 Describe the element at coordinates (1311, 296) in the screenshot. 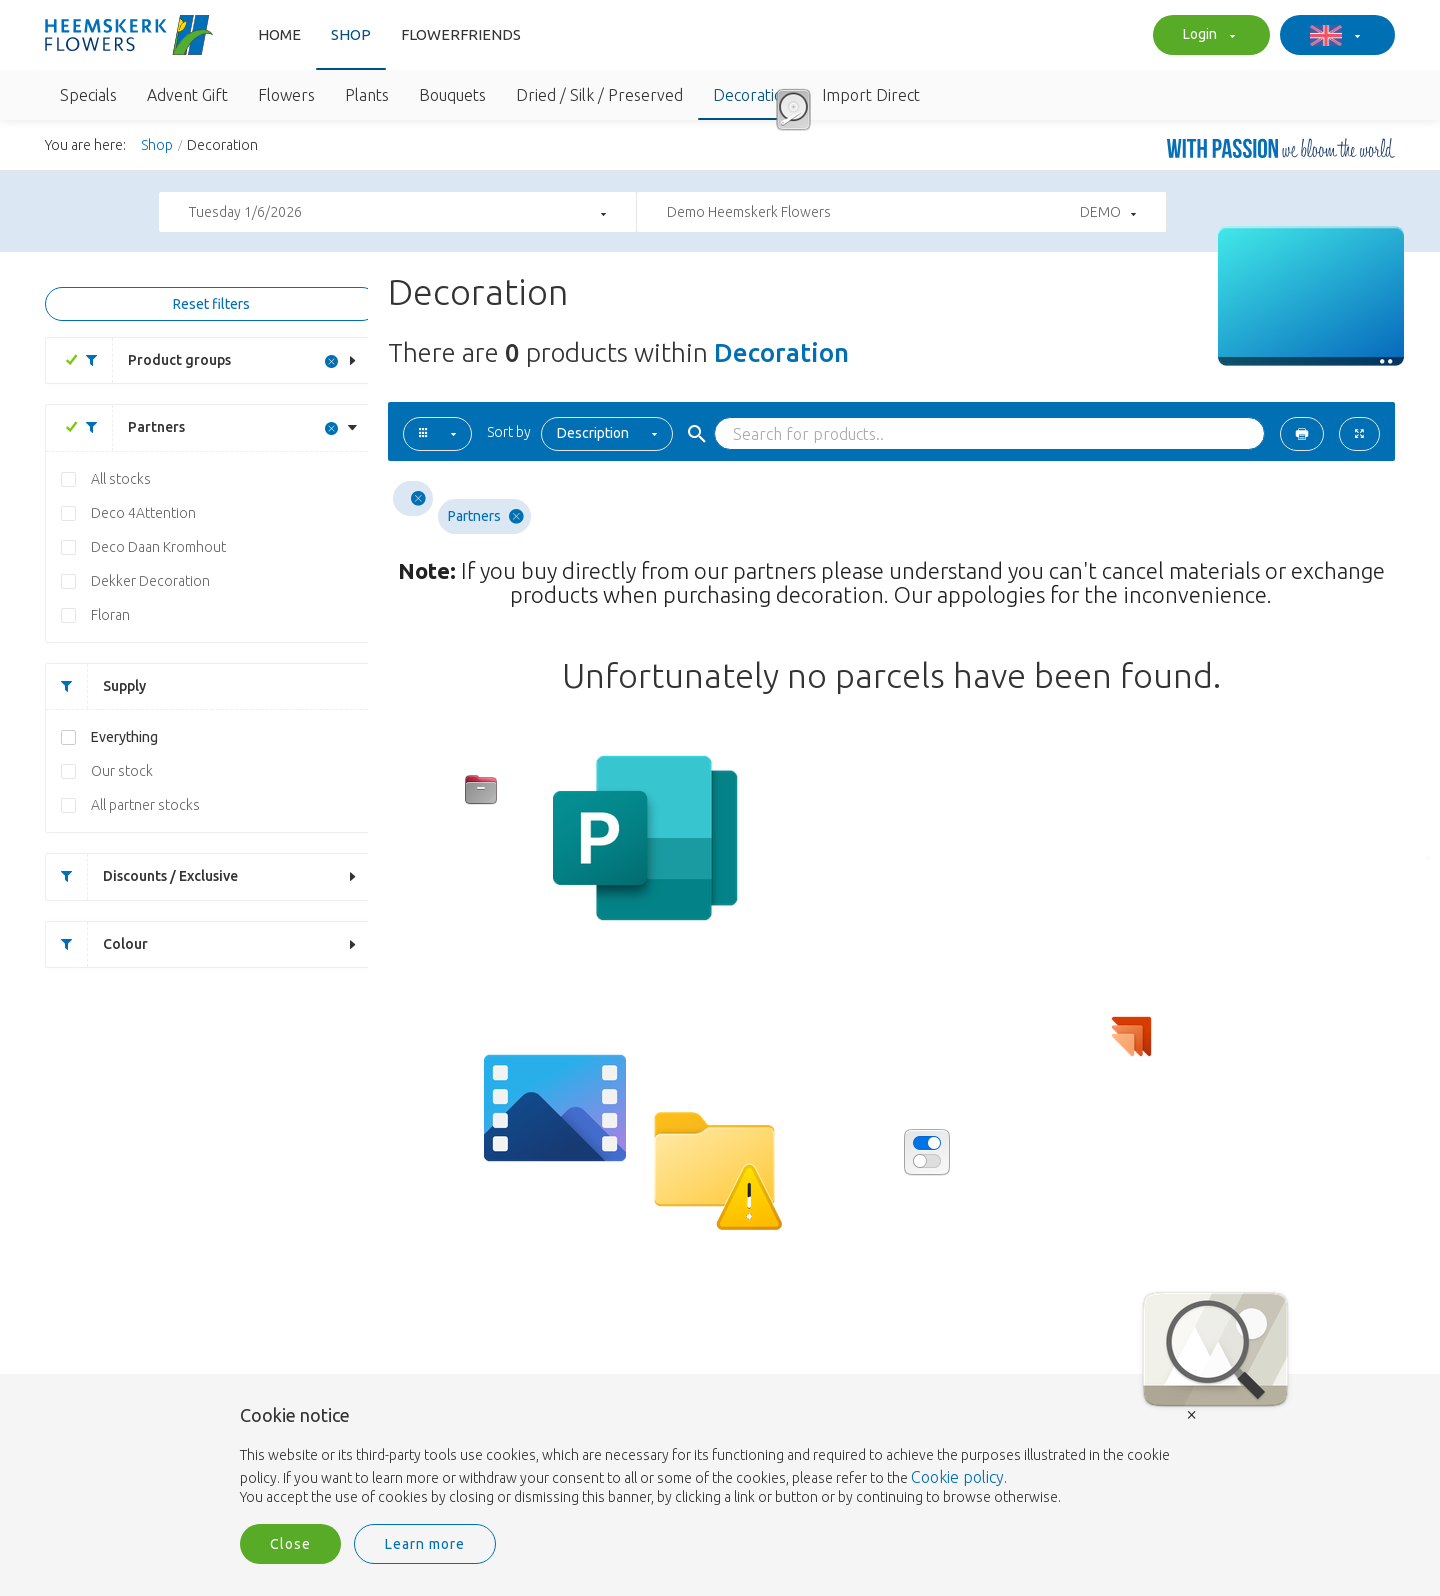

I see `view desktop or return to home screen` at that location.